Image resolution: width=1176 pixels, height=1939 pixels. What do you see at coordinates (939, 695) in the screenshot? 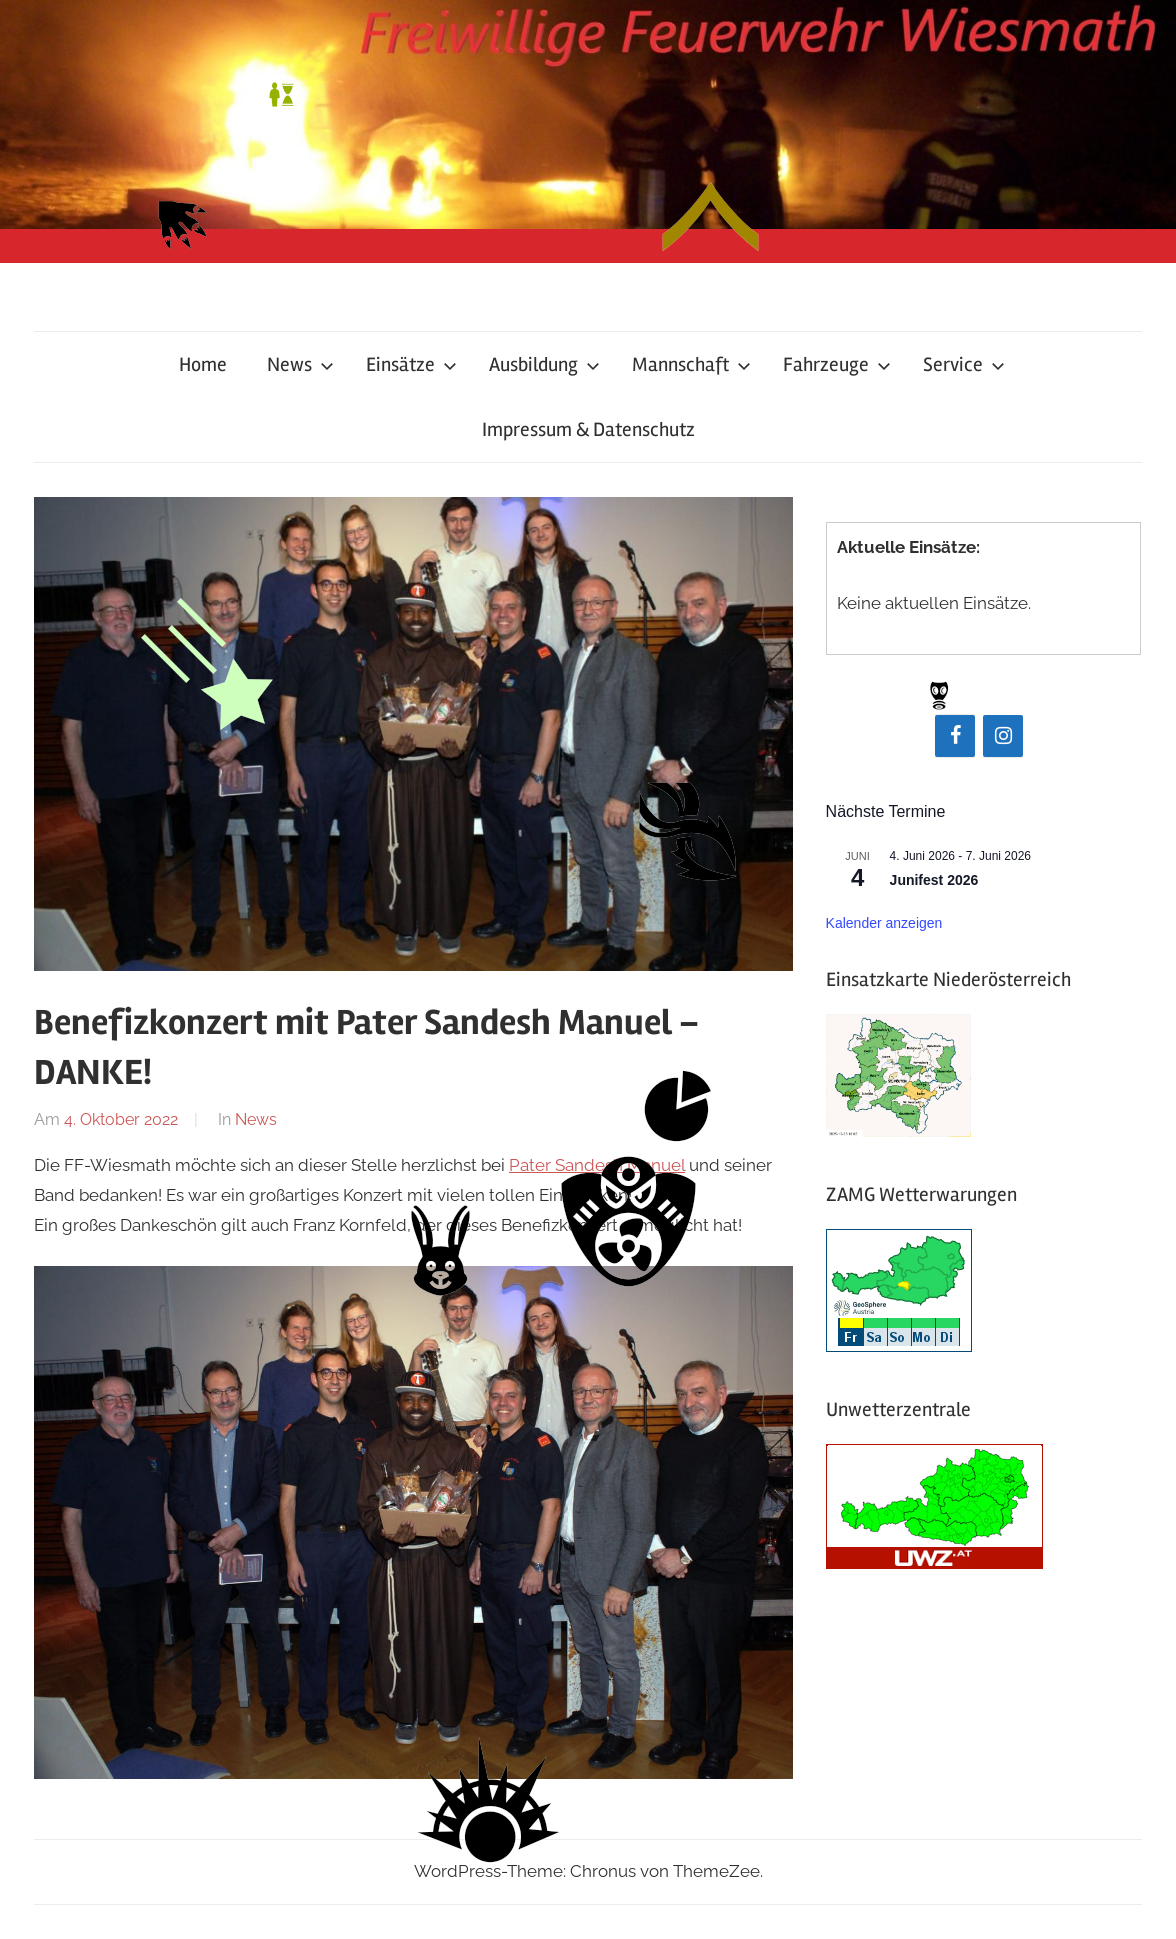
I see `indicates hazardous environment or toxic zone` at bounding box center [939, 695].